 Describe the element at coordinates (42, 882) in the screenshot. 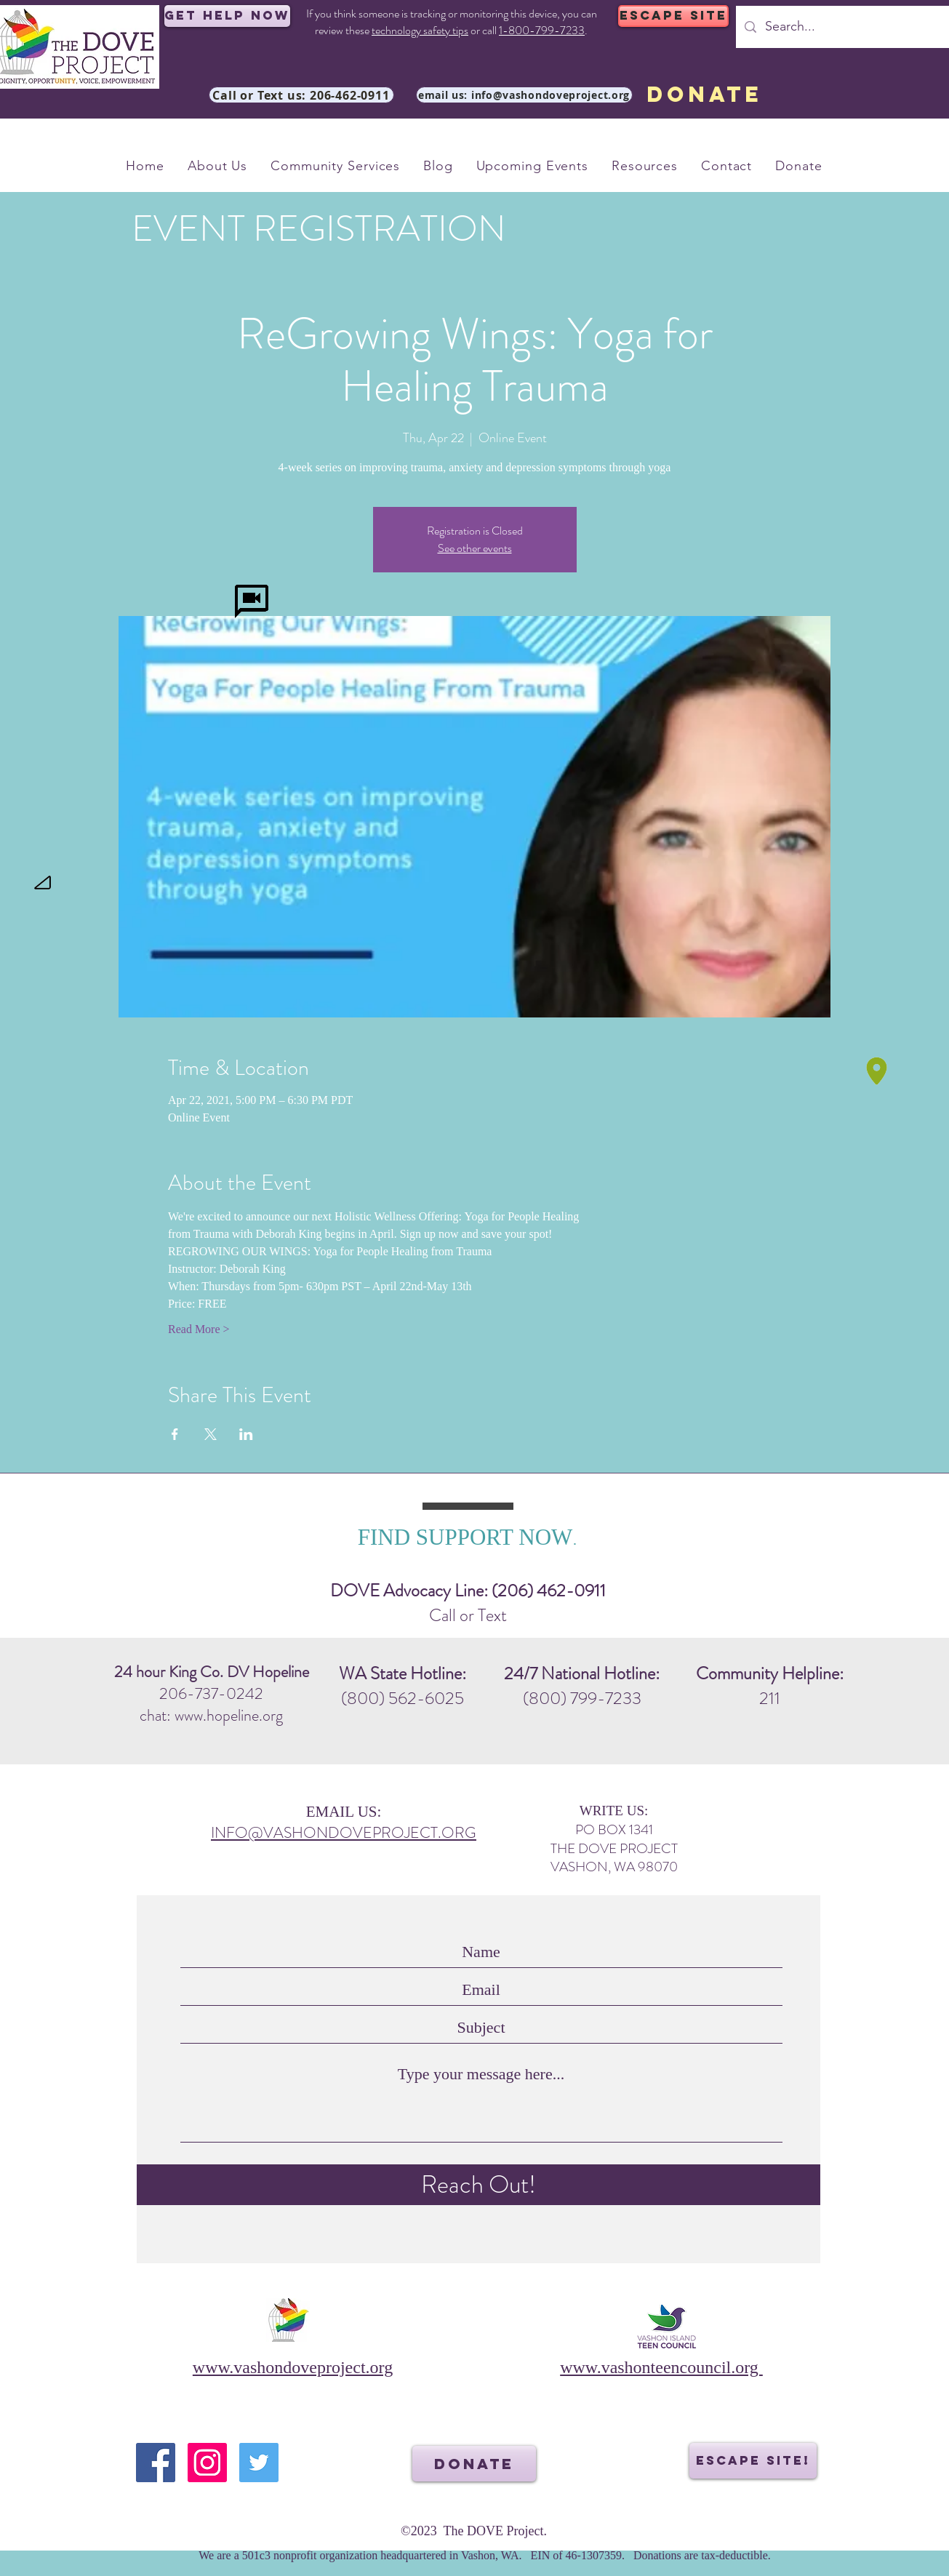

I see `play media or start playback` at that location.